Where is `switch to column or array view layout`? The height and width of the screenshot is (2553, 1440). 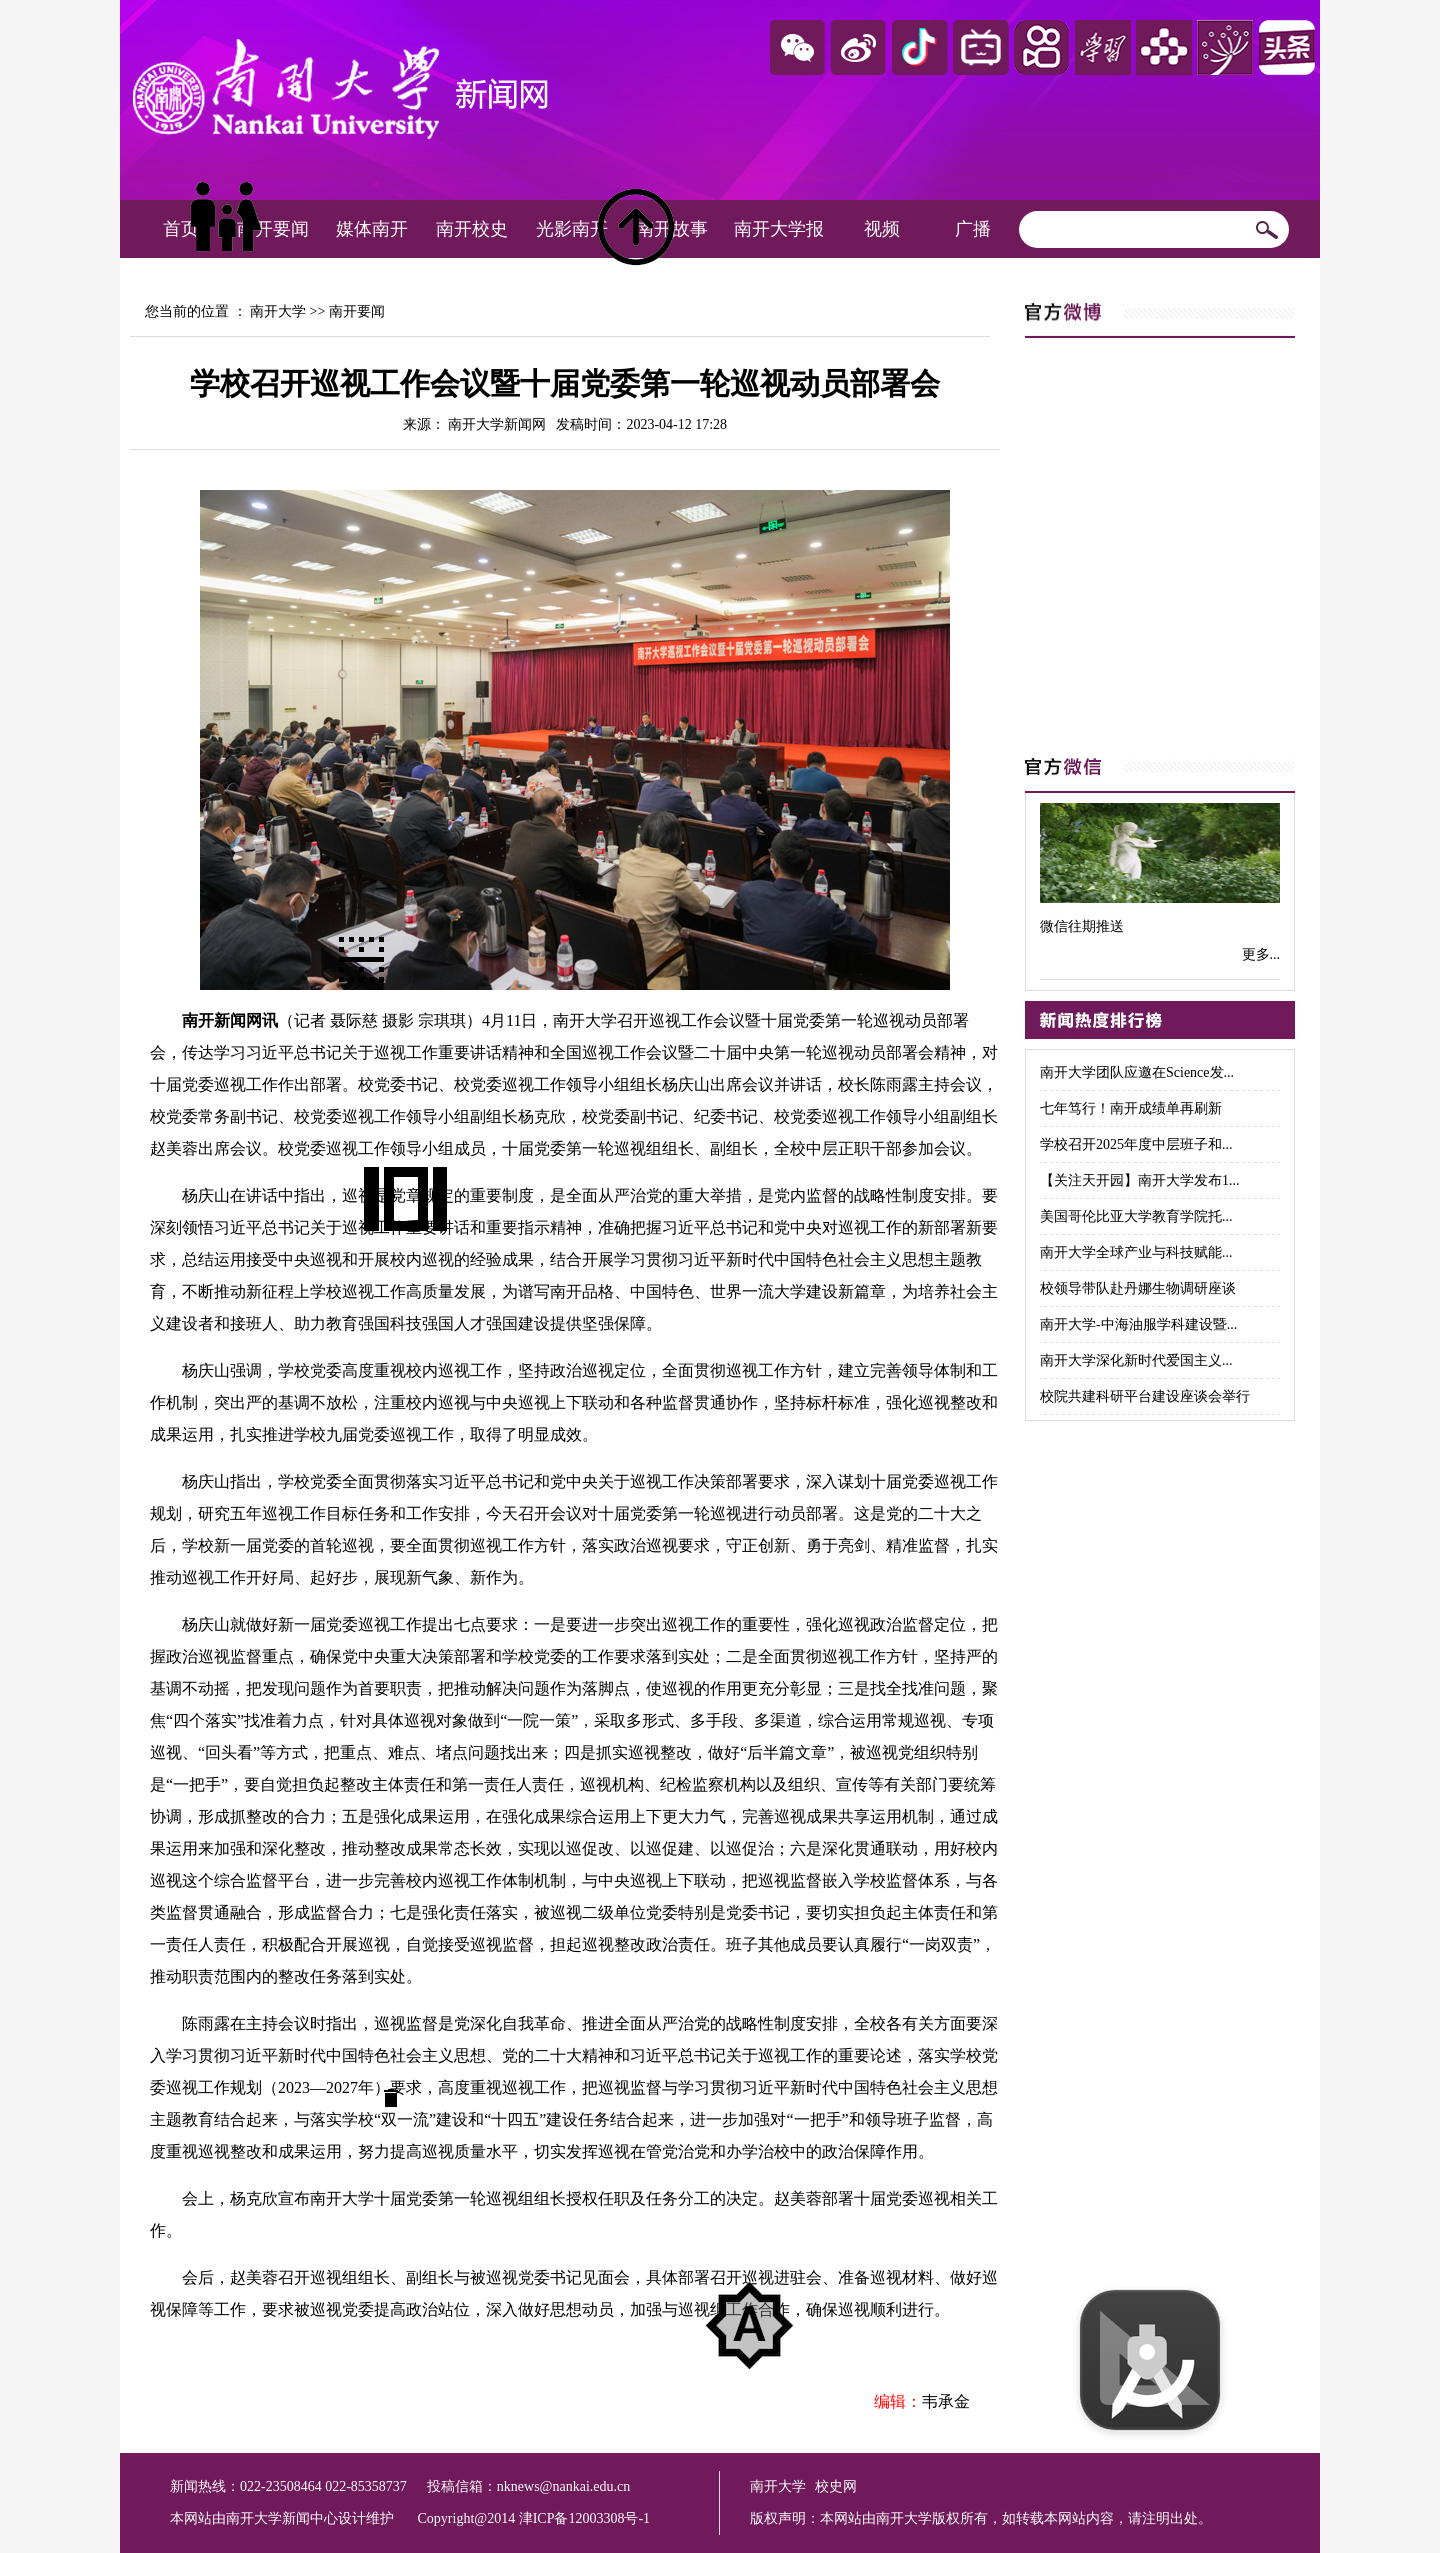 switch to column or array view layout is located at coordinates (403, 1201).